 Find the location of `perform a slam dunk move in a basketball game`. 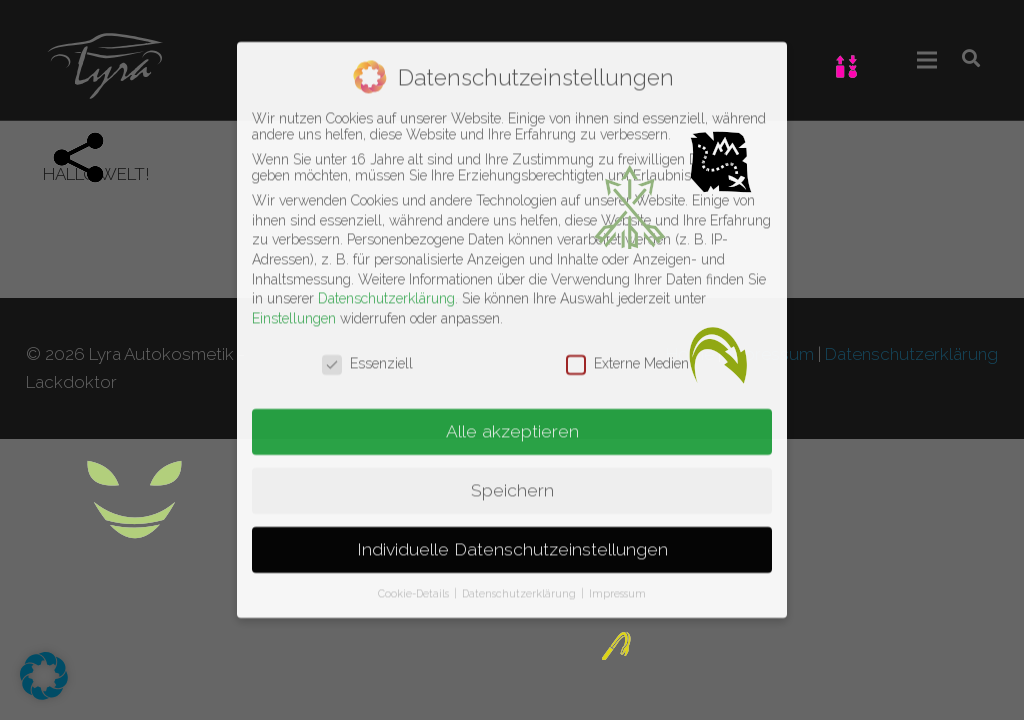

perform a slam dunk move in a basketball game is located at coordinates (718, 356).